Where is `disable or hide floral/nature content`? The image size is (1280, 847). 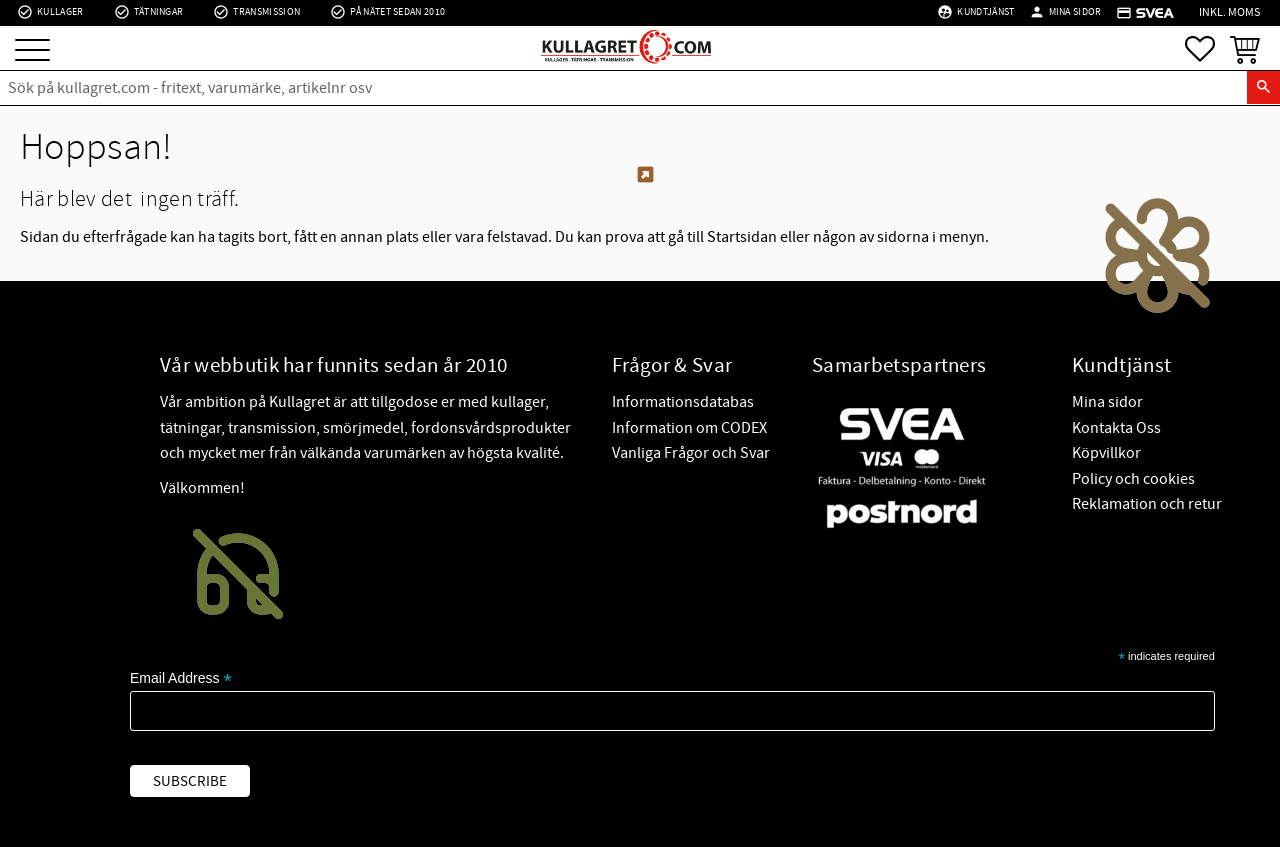
disable or hide floral/nature content is located at coordinates (1157, 255).